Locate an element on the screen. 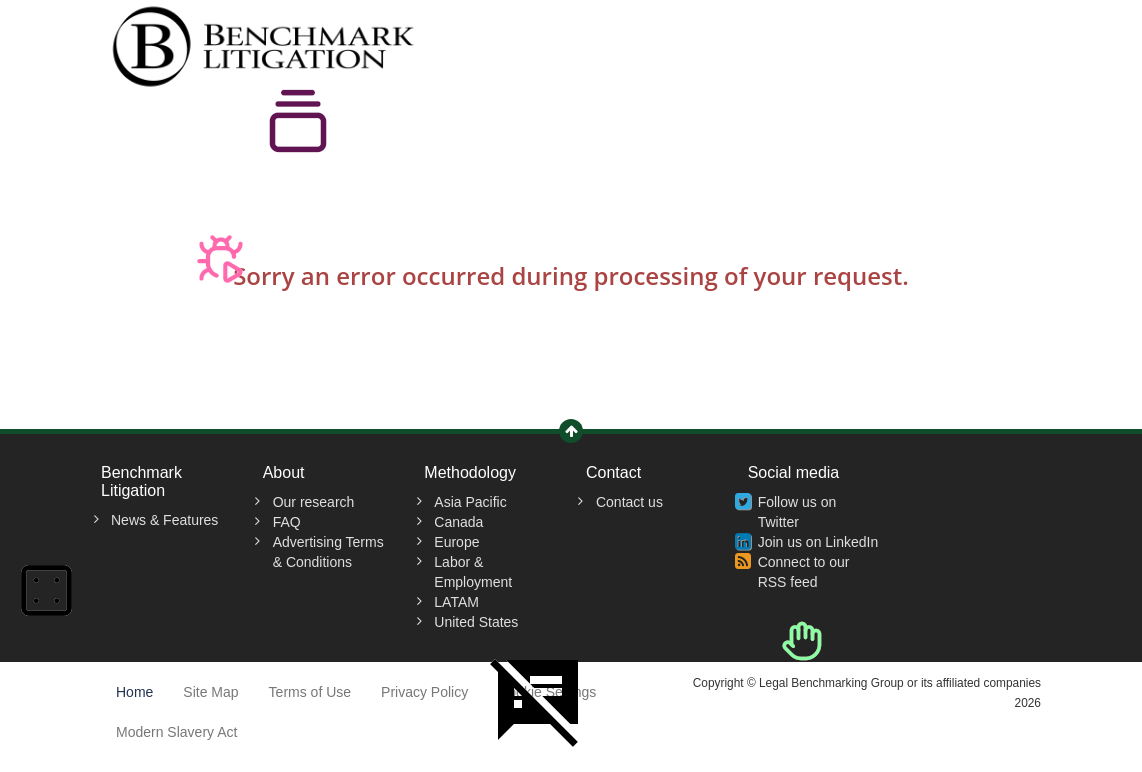 The width and height of the screenshot is (1142, 772). stop or pause an action is located at coordinates (802, 641).